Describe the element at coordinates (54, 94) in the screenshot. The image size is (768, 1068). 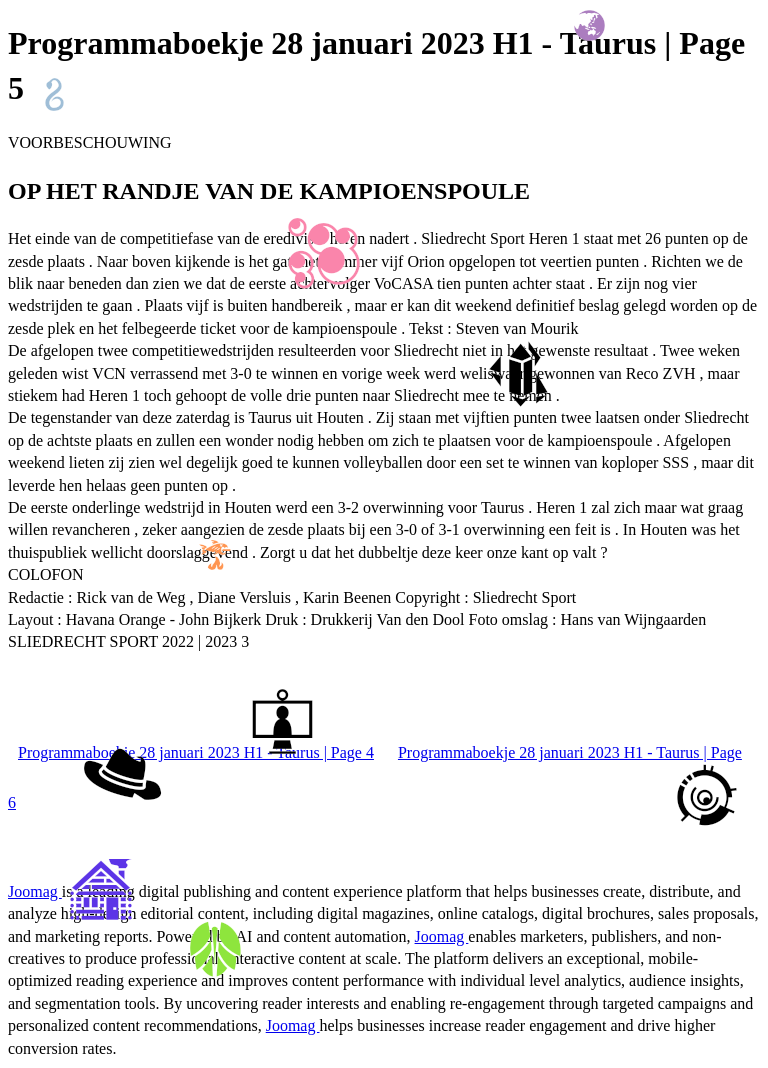
I see `indicates poison status effect on character` at that location.